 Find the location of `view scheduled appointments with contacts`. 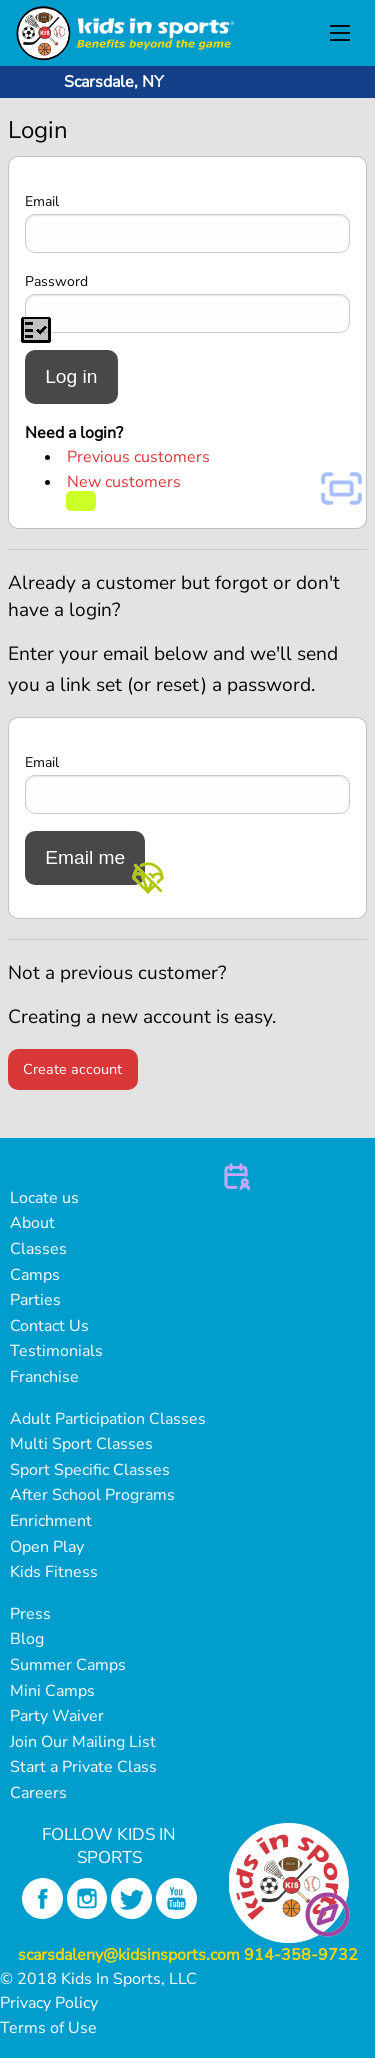

view scheduled appointments with contacts is located at coordinates (236, 1176).